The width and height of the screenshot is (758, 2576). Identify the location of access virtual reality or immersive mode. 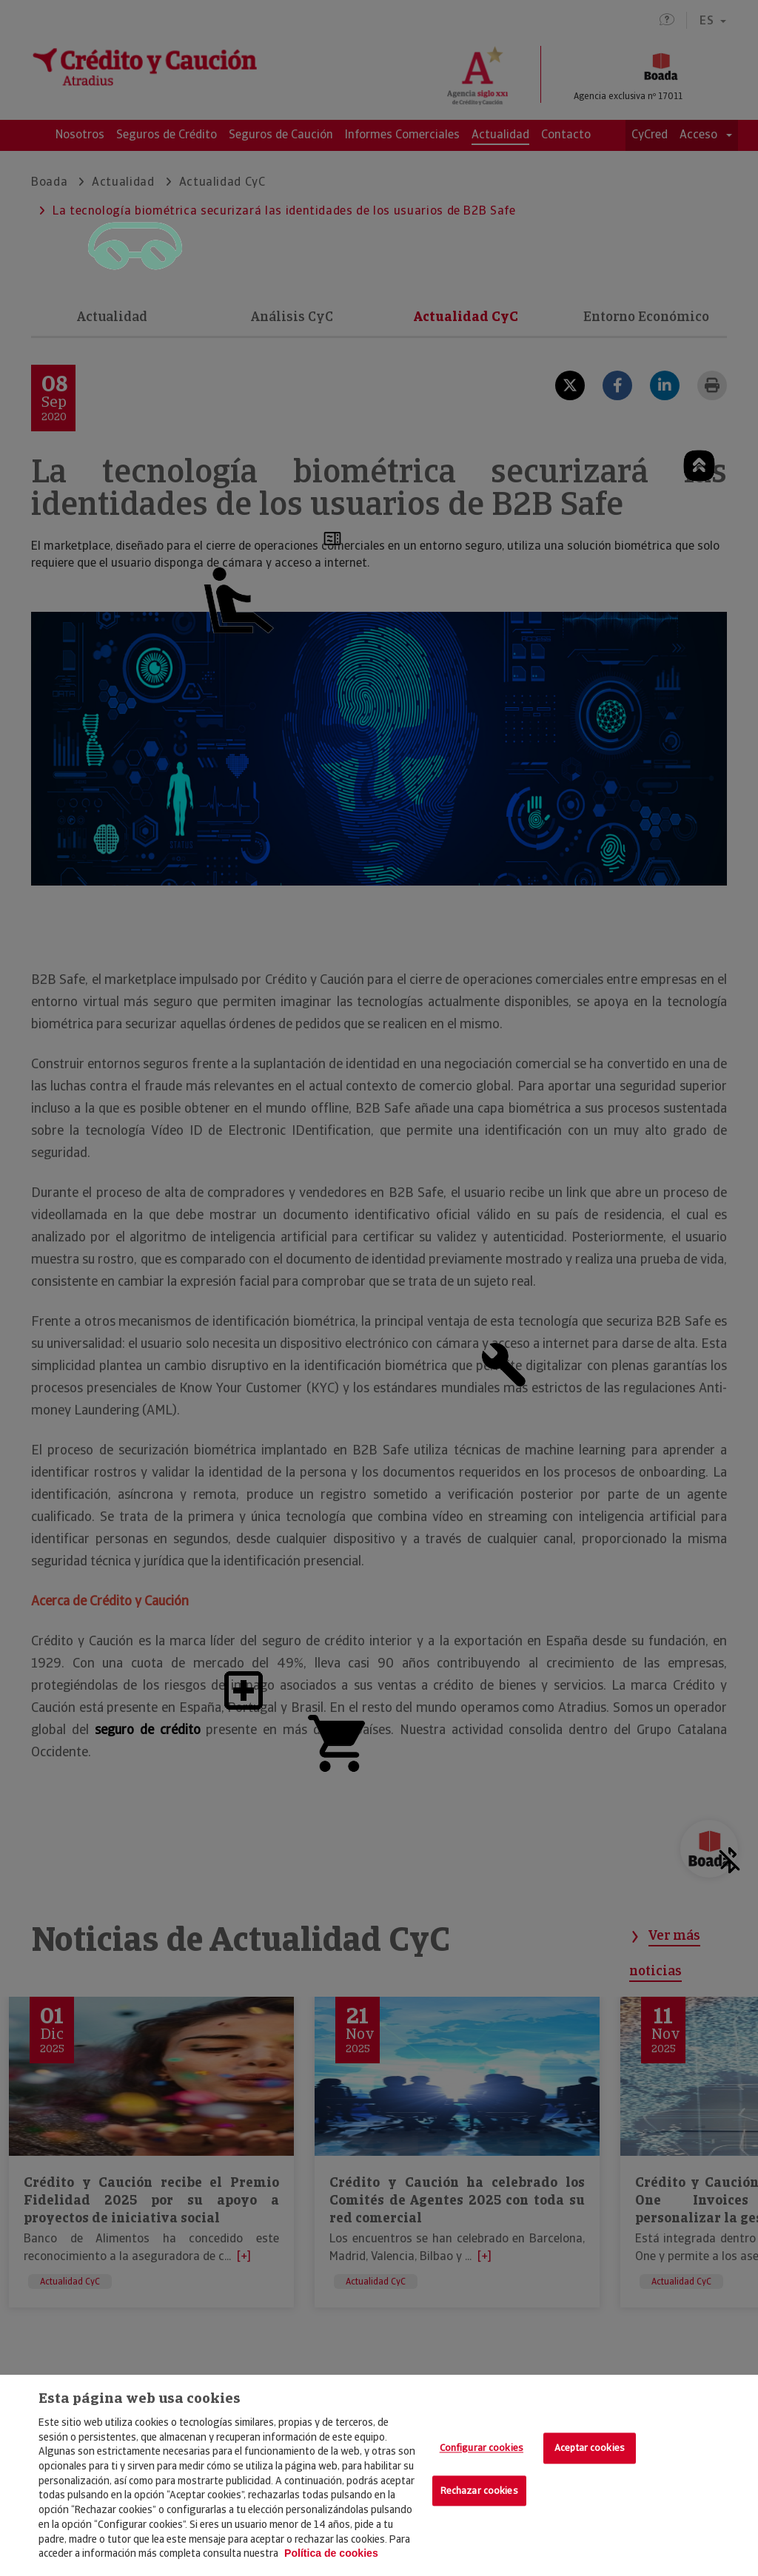
(135, 246).